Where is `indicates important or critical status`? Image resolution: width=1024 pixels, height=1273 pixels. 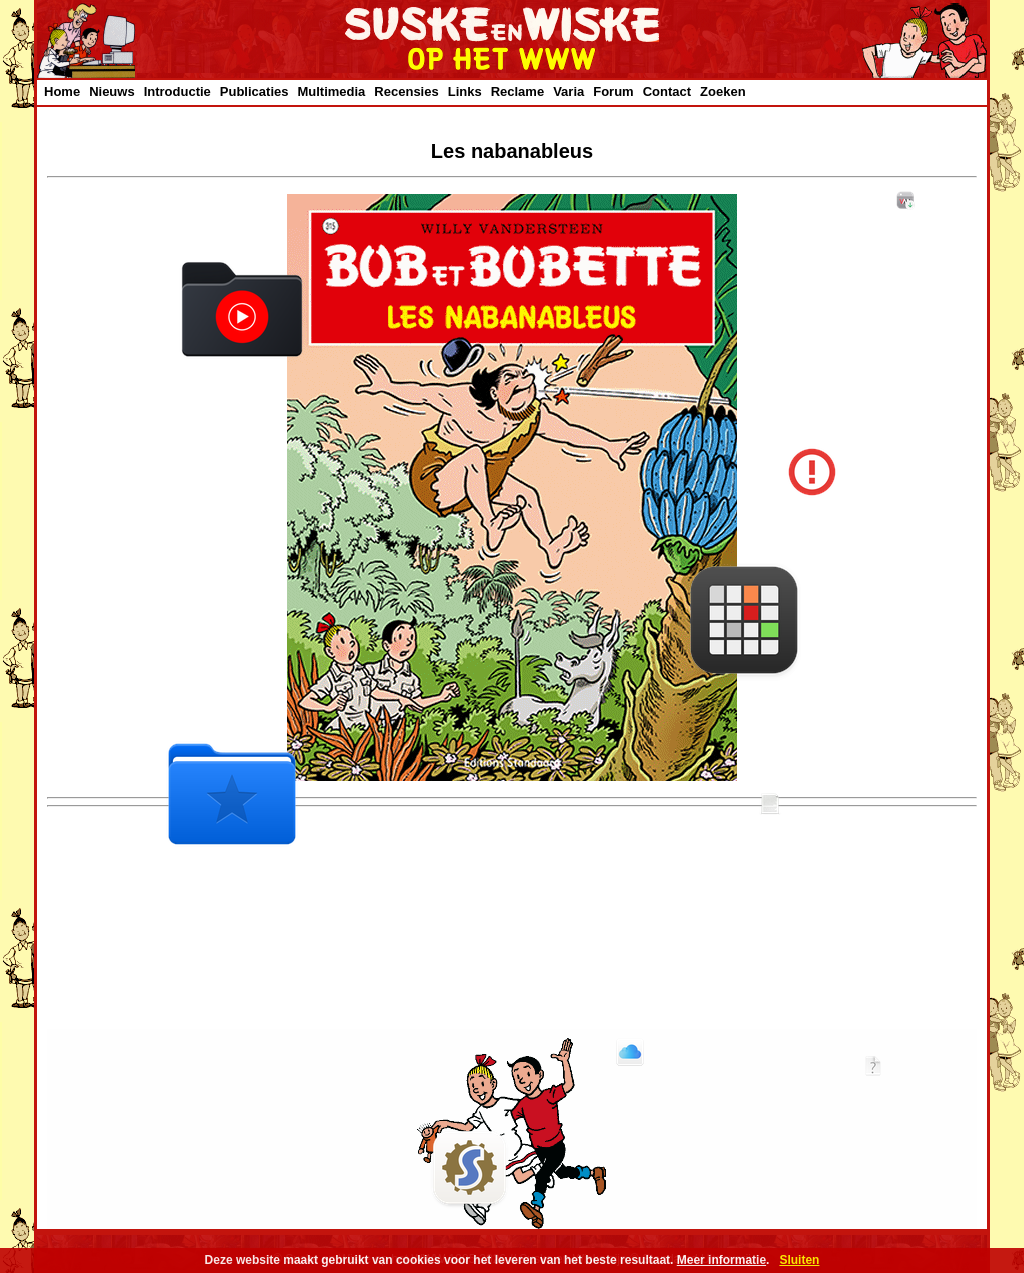 indicates important or critical status is located at coordinates (812, 472).